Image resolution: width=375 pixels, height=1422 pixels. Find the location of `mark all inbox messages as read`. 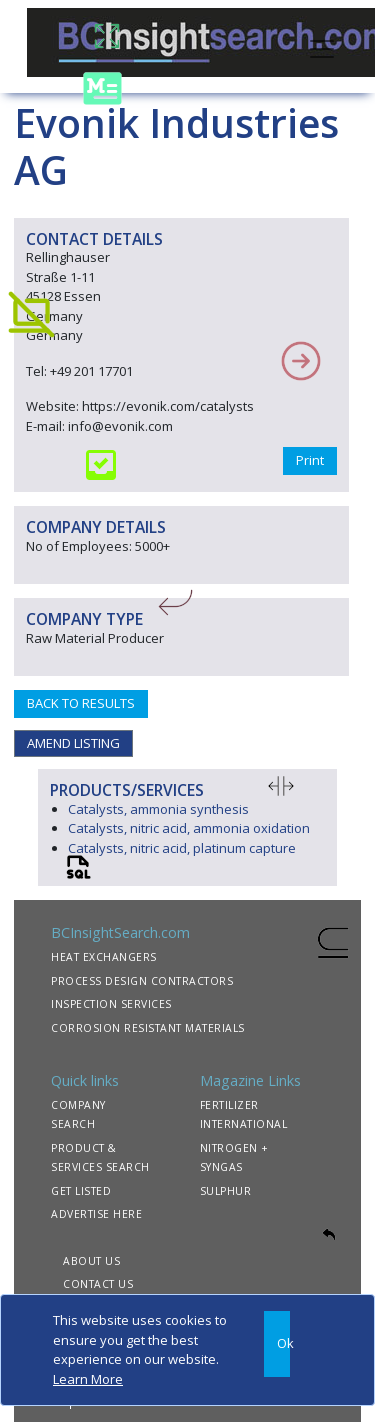

mark all inbox messages as read is located at coordinates (101, 465).